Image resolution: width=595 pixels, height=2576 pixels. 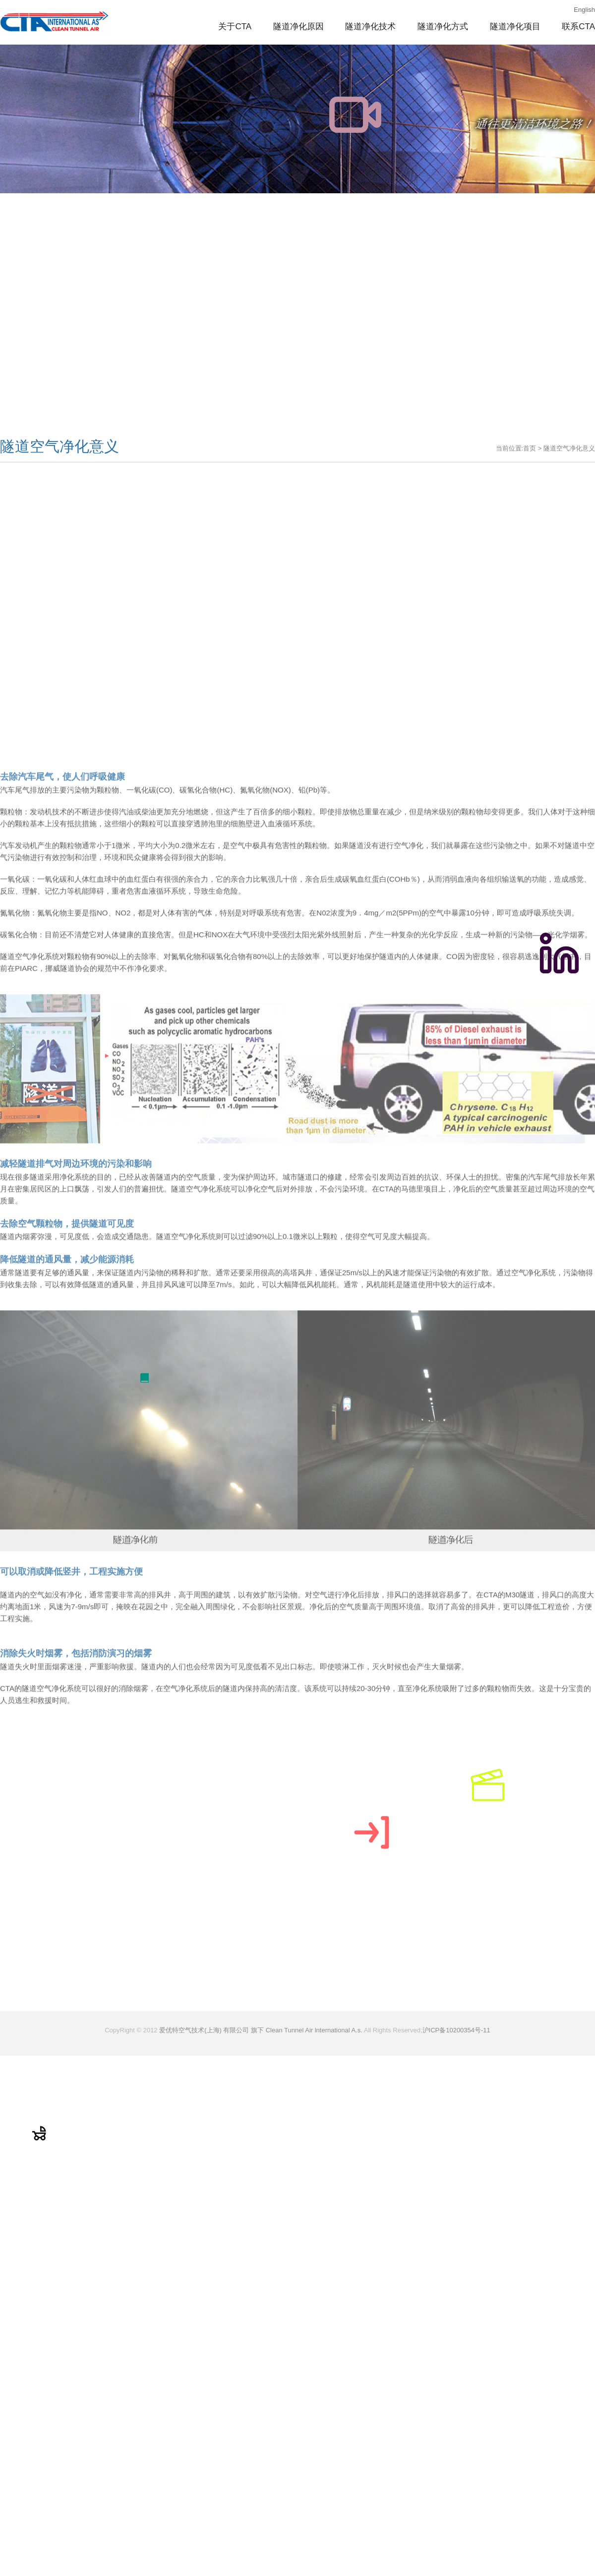 I want to click on log in to your account, so click(x=372, y=1832).